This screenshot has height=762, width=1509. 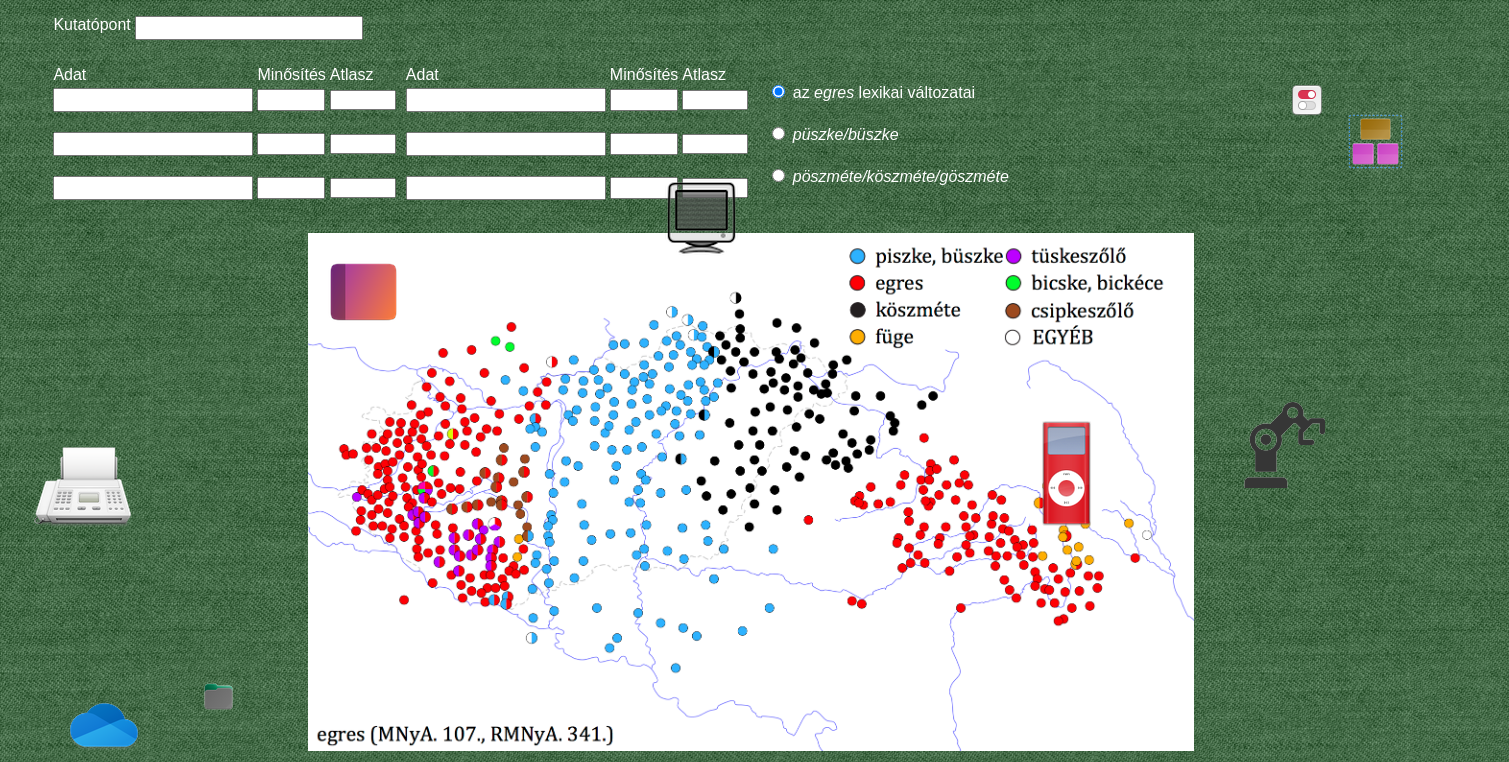 What do you see at coordinates (83, 488) in the screenshot?
I see `send or receive a fax` at bounding box center [83, 488].